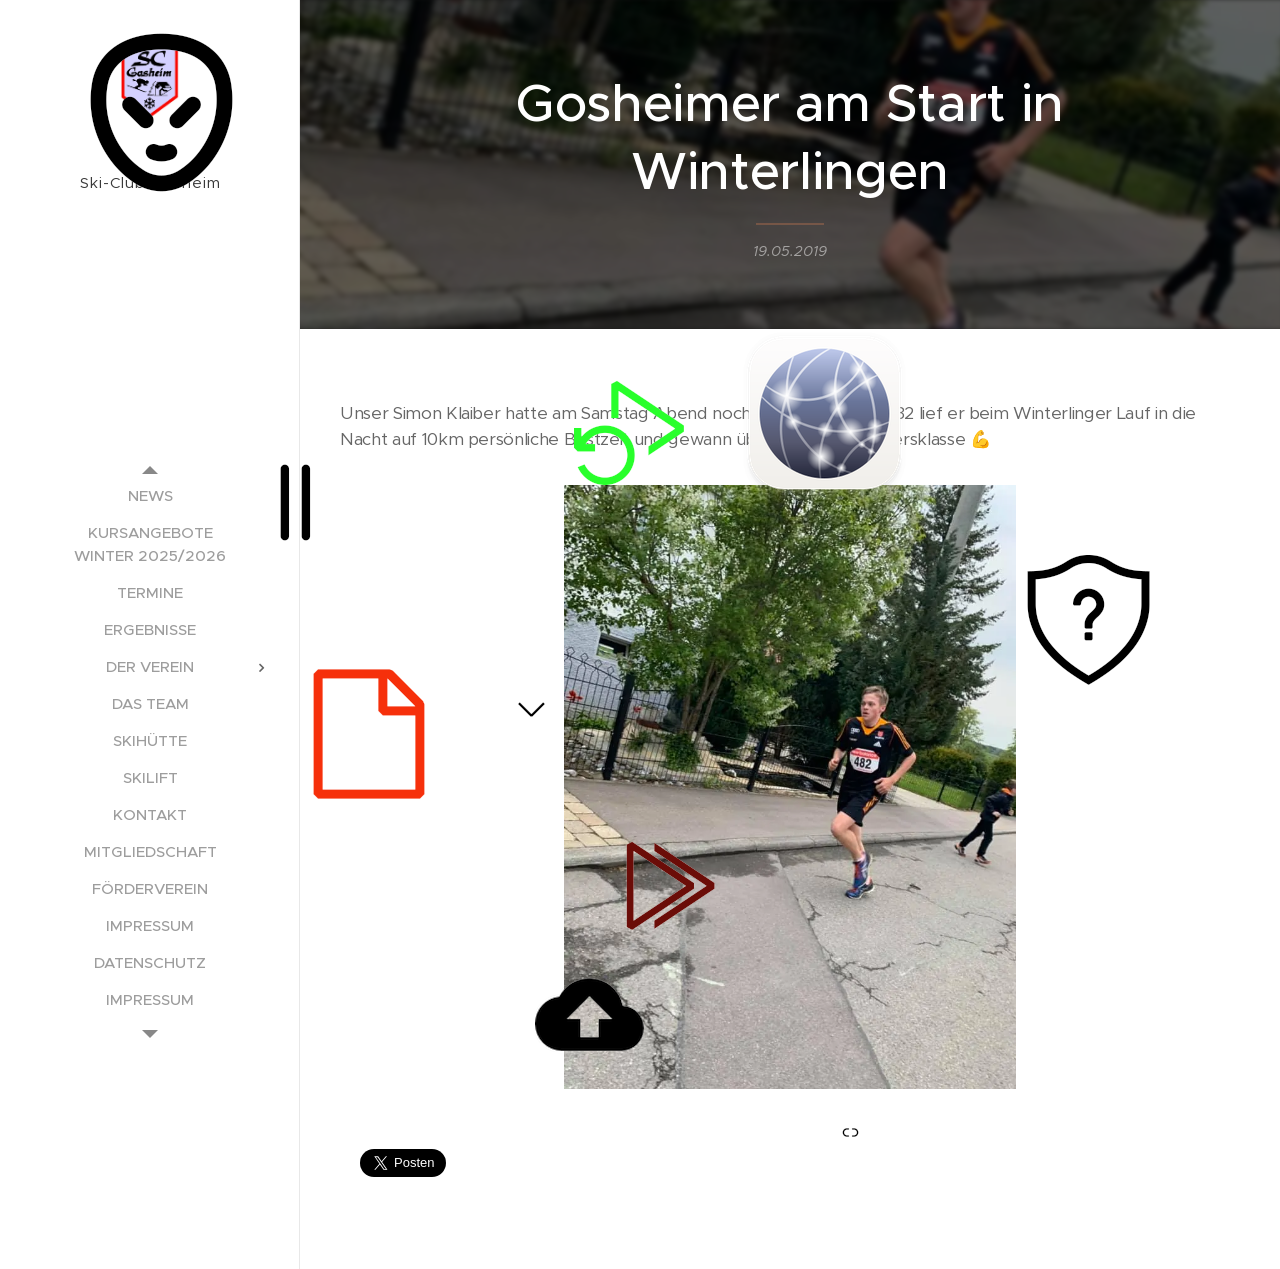  I want to click on rerun the current debug session, so click(633, 425).